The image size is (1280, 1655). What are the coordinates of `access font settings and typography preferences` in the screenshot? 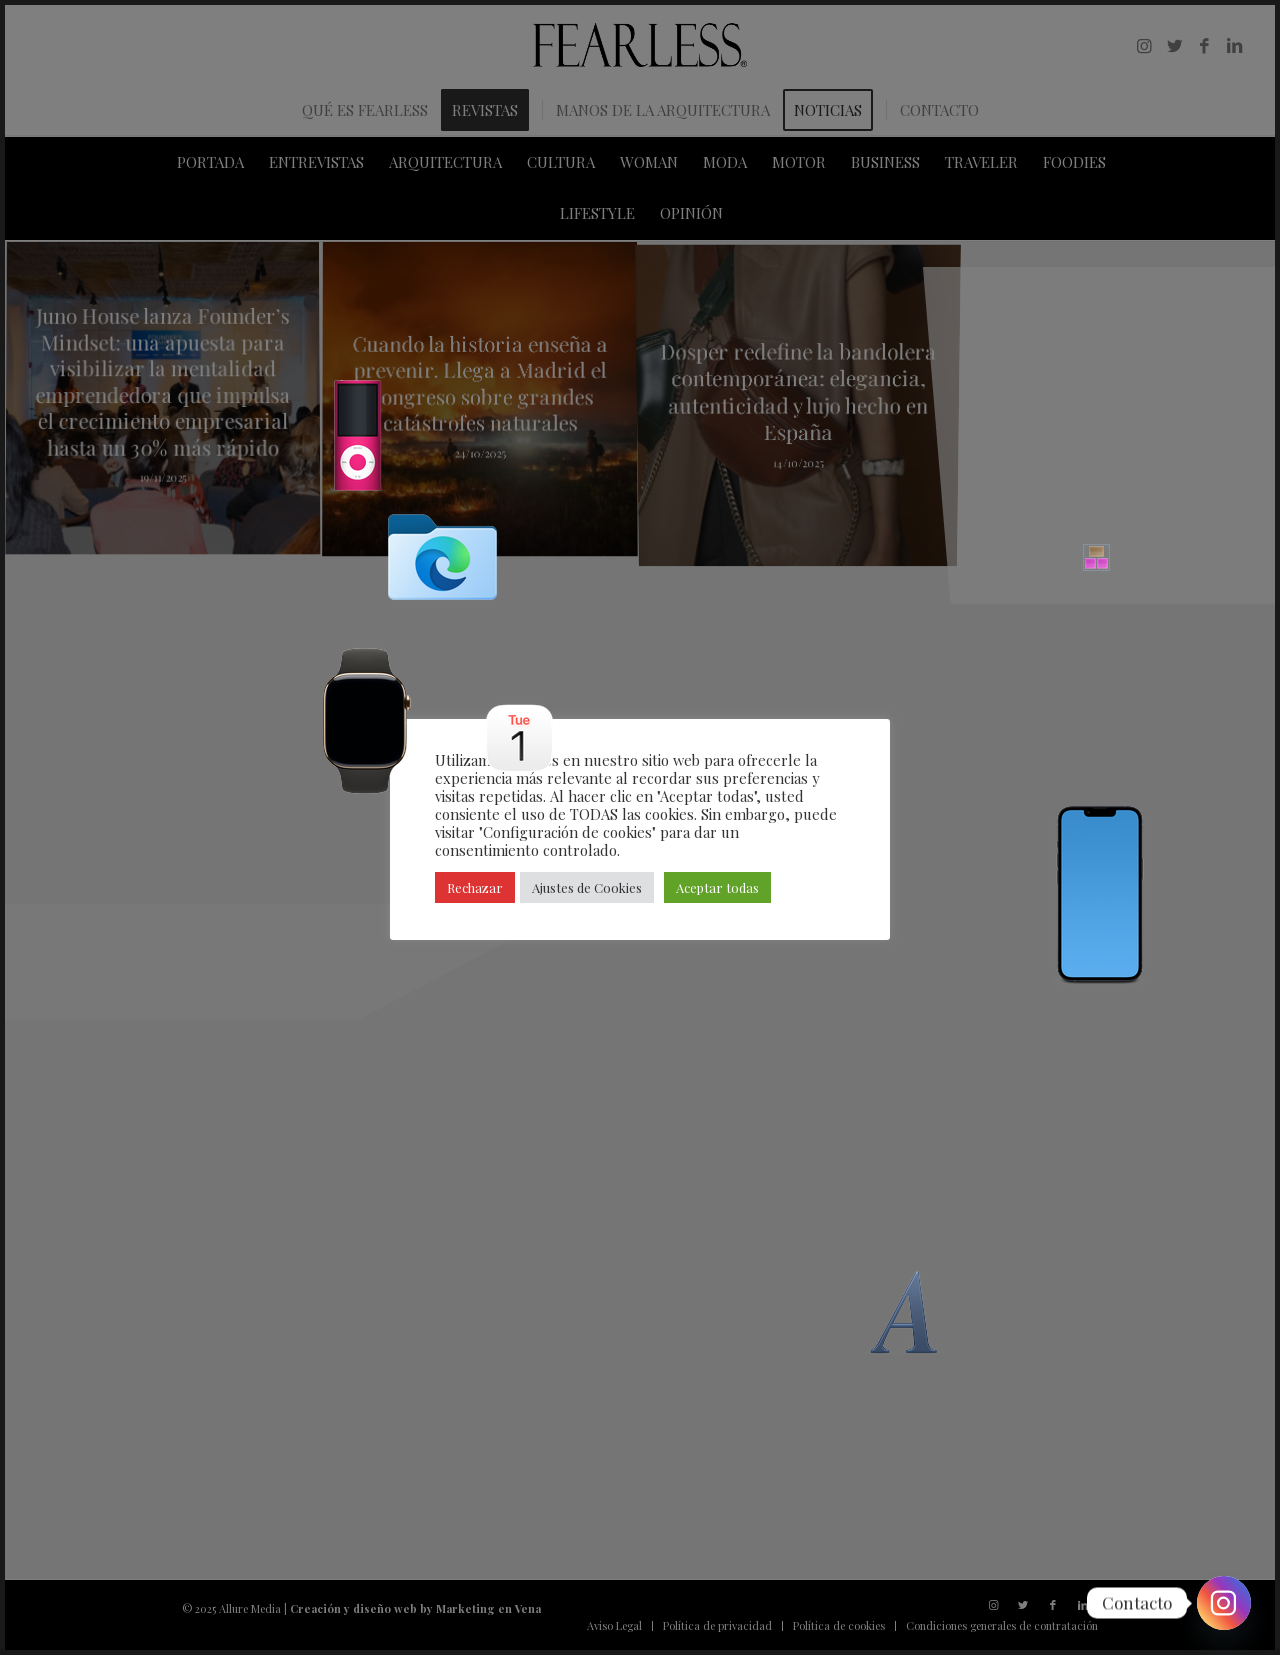 It's located at (902, 1310).